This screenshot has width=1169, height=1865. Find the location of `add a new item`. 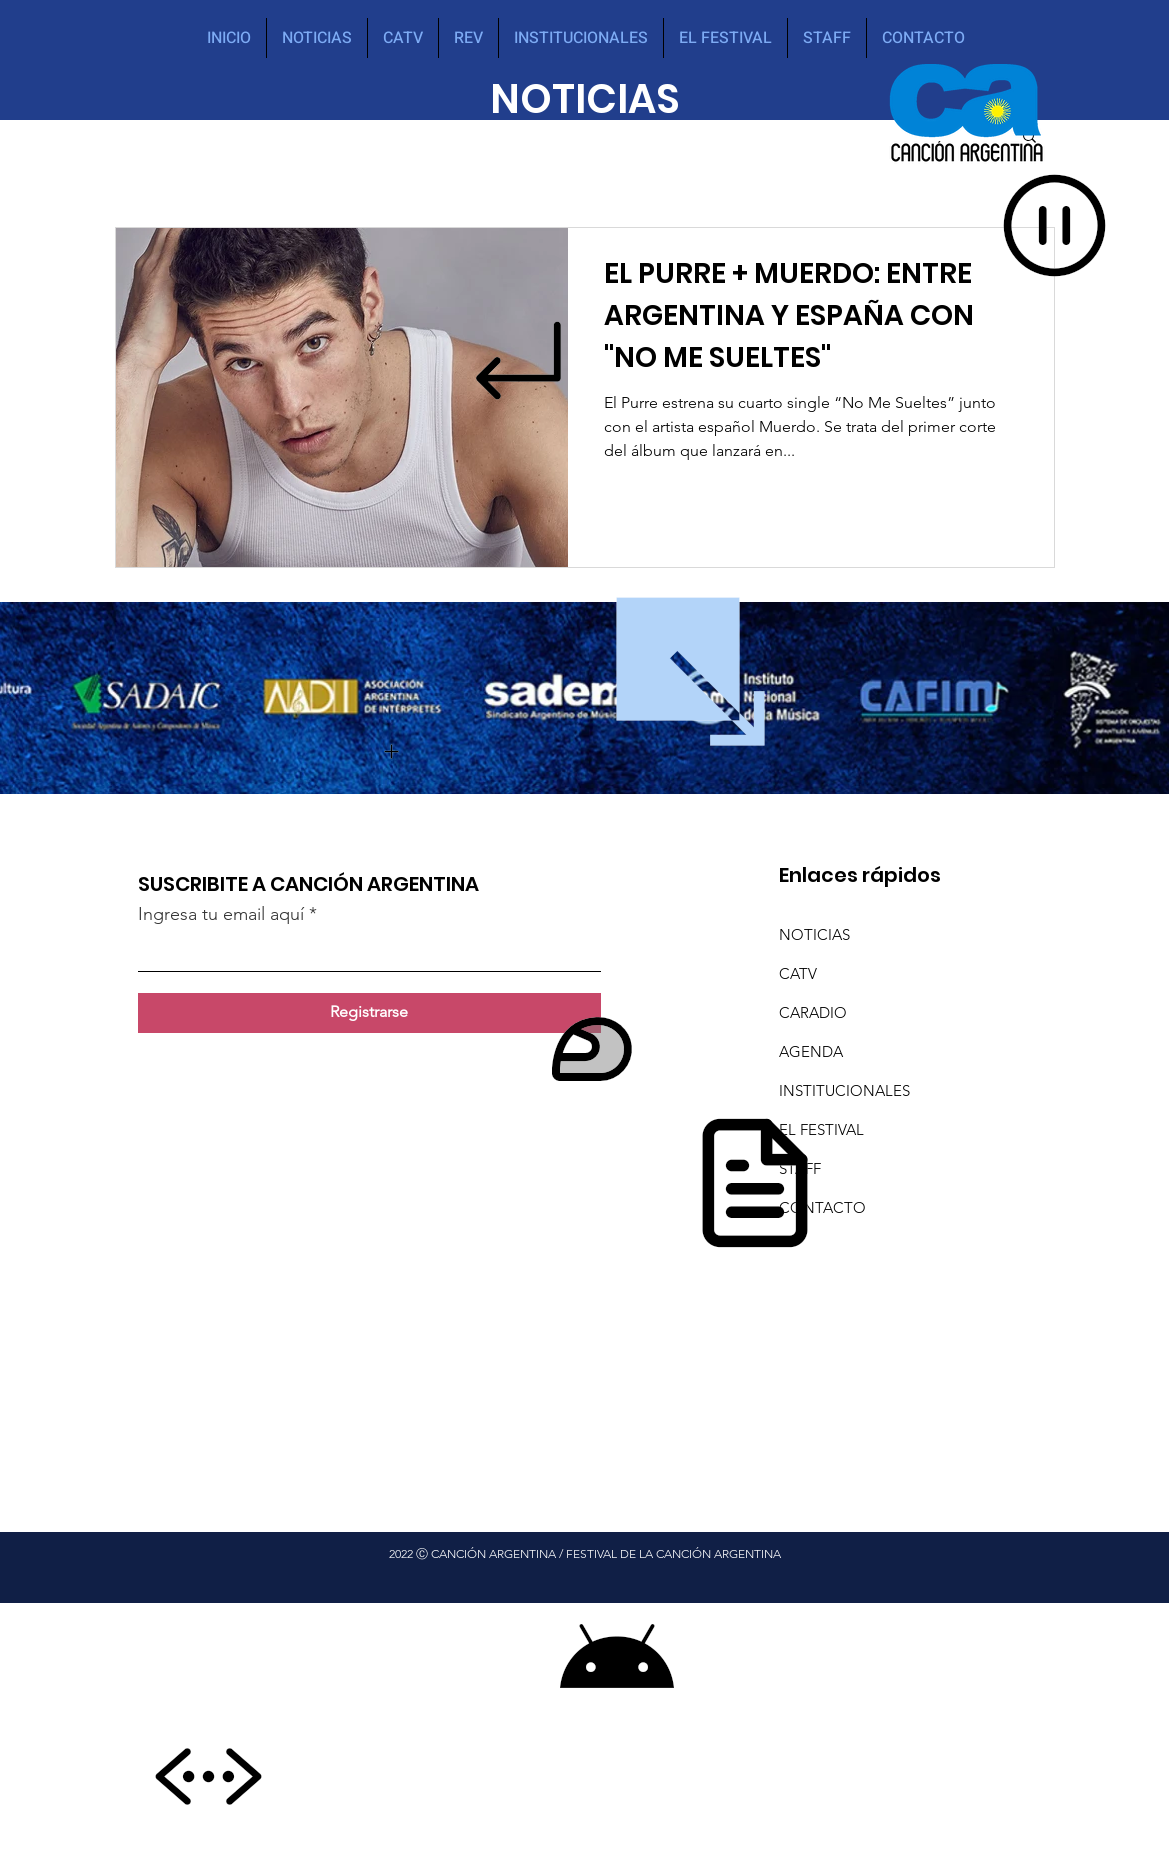

add a new item is located at coordinates (391, 751).